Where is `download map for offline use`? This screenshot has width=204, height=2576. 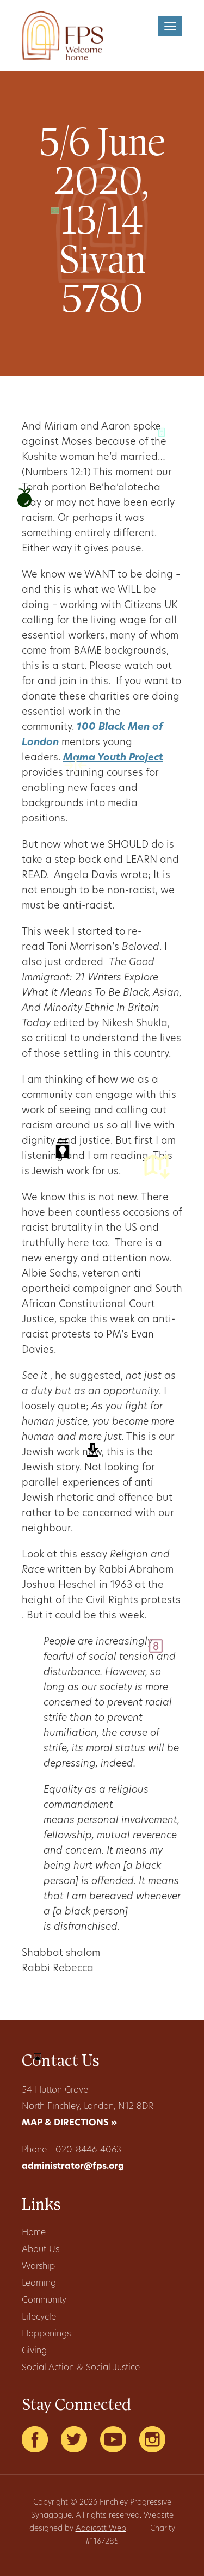 download map for offline use is located at coordinates (156, 1165).